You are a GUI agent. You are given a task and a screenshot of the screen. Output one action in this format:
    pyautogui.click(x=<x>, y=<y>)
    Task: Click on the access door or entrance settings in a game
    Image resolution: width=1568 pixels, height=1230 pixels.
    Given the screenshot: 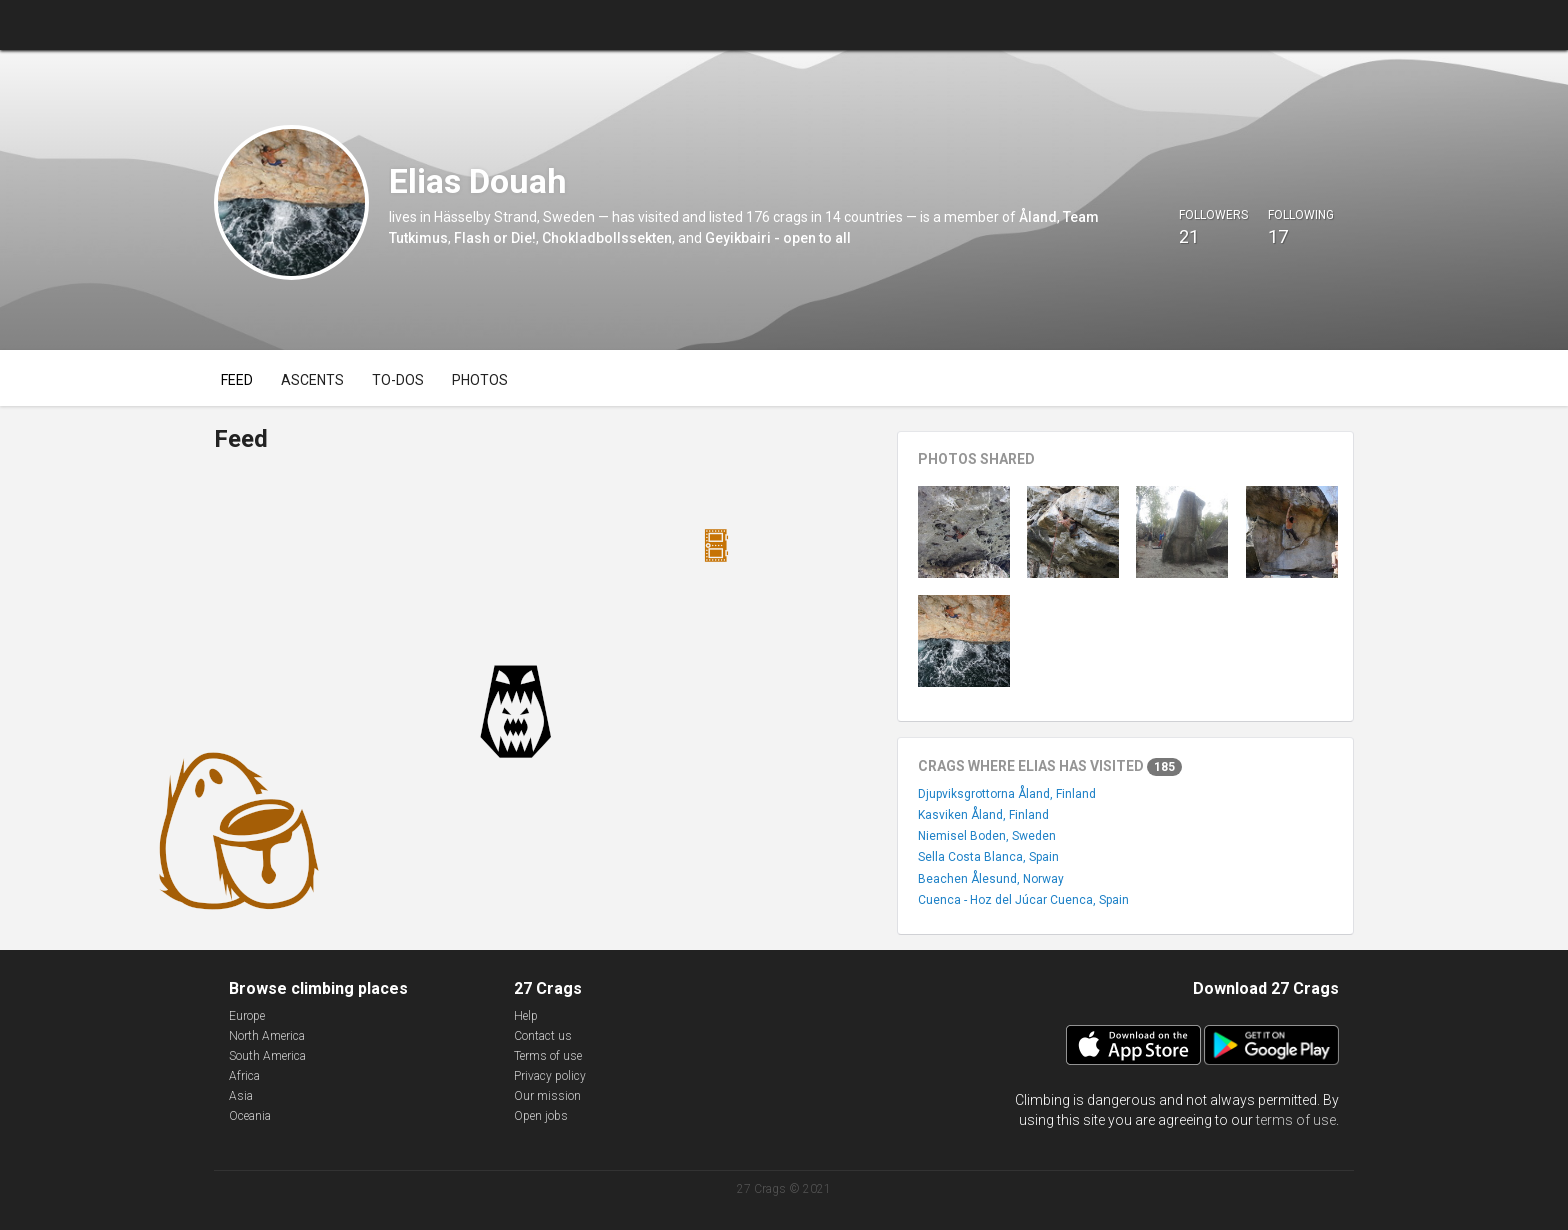 What is the action you would take?
    pyautogui.click(x=716, y=545)
    